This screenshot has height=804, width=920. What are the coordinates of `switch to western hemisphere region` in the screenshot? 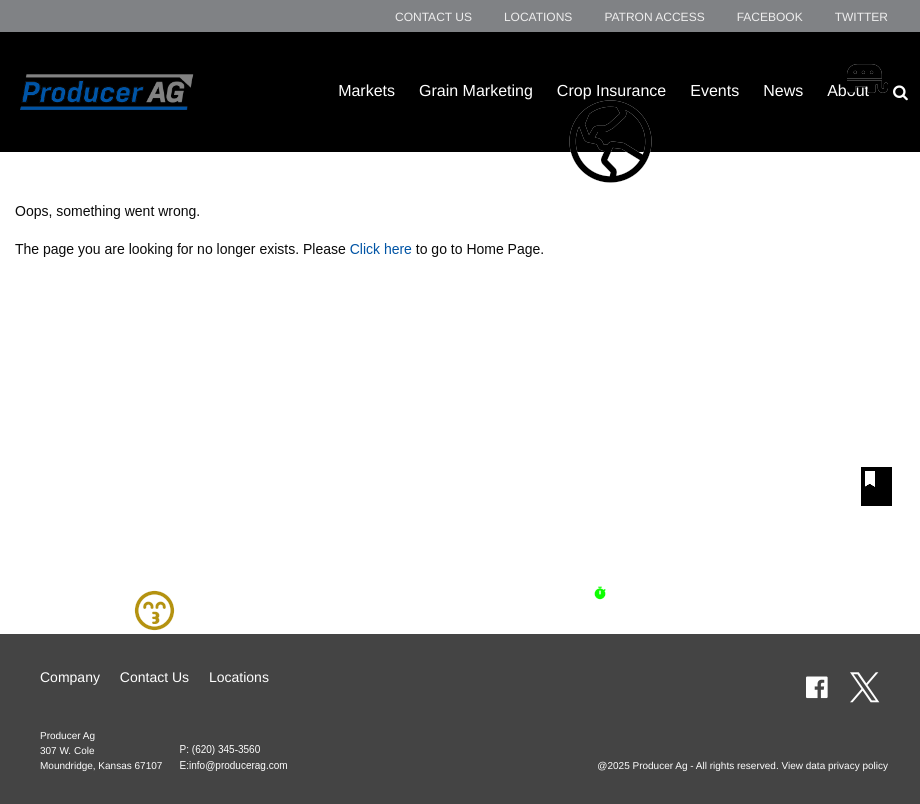 It's located at (610, 141).